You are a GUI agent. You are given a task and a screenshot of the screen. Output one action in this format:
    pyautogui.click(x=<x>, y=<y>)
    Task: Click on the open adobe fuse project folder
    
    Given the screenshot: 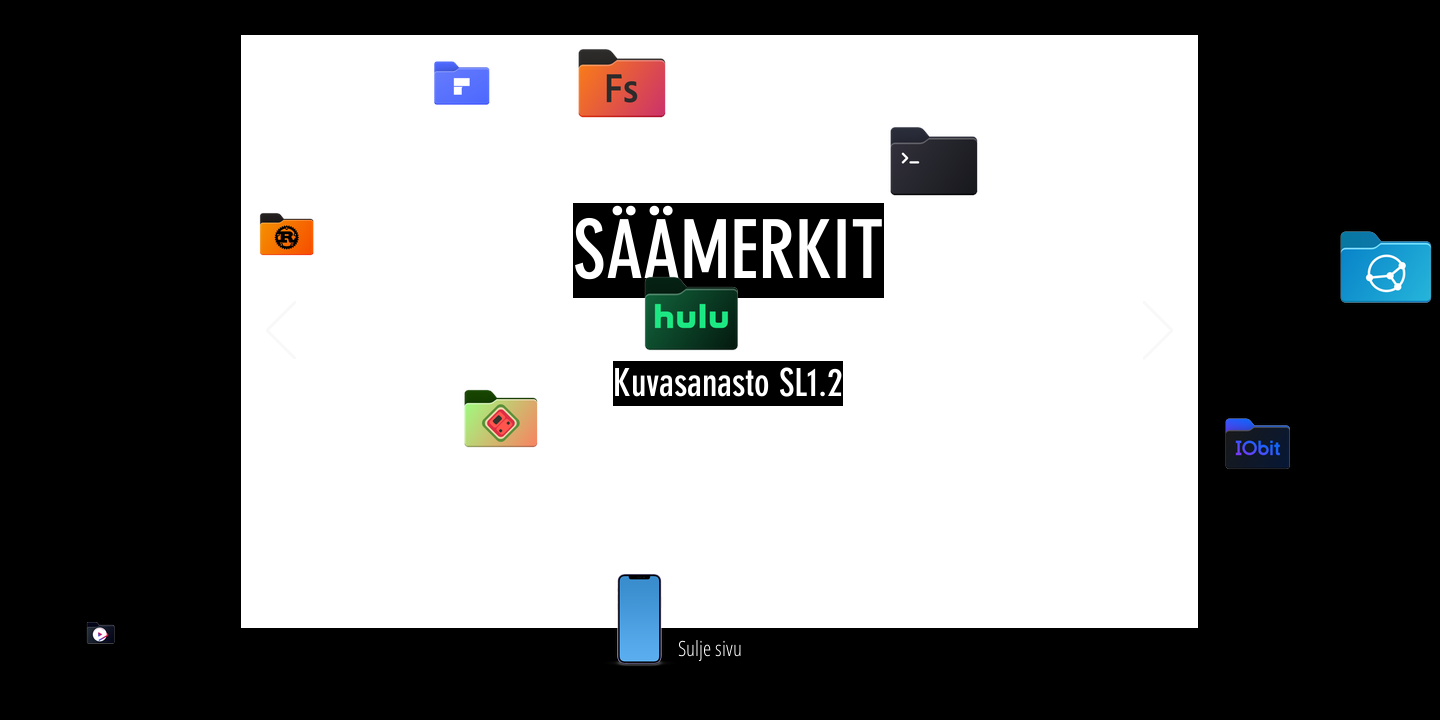 What is the action you would take?
    pyautogui.click(x=621, y=85)
    